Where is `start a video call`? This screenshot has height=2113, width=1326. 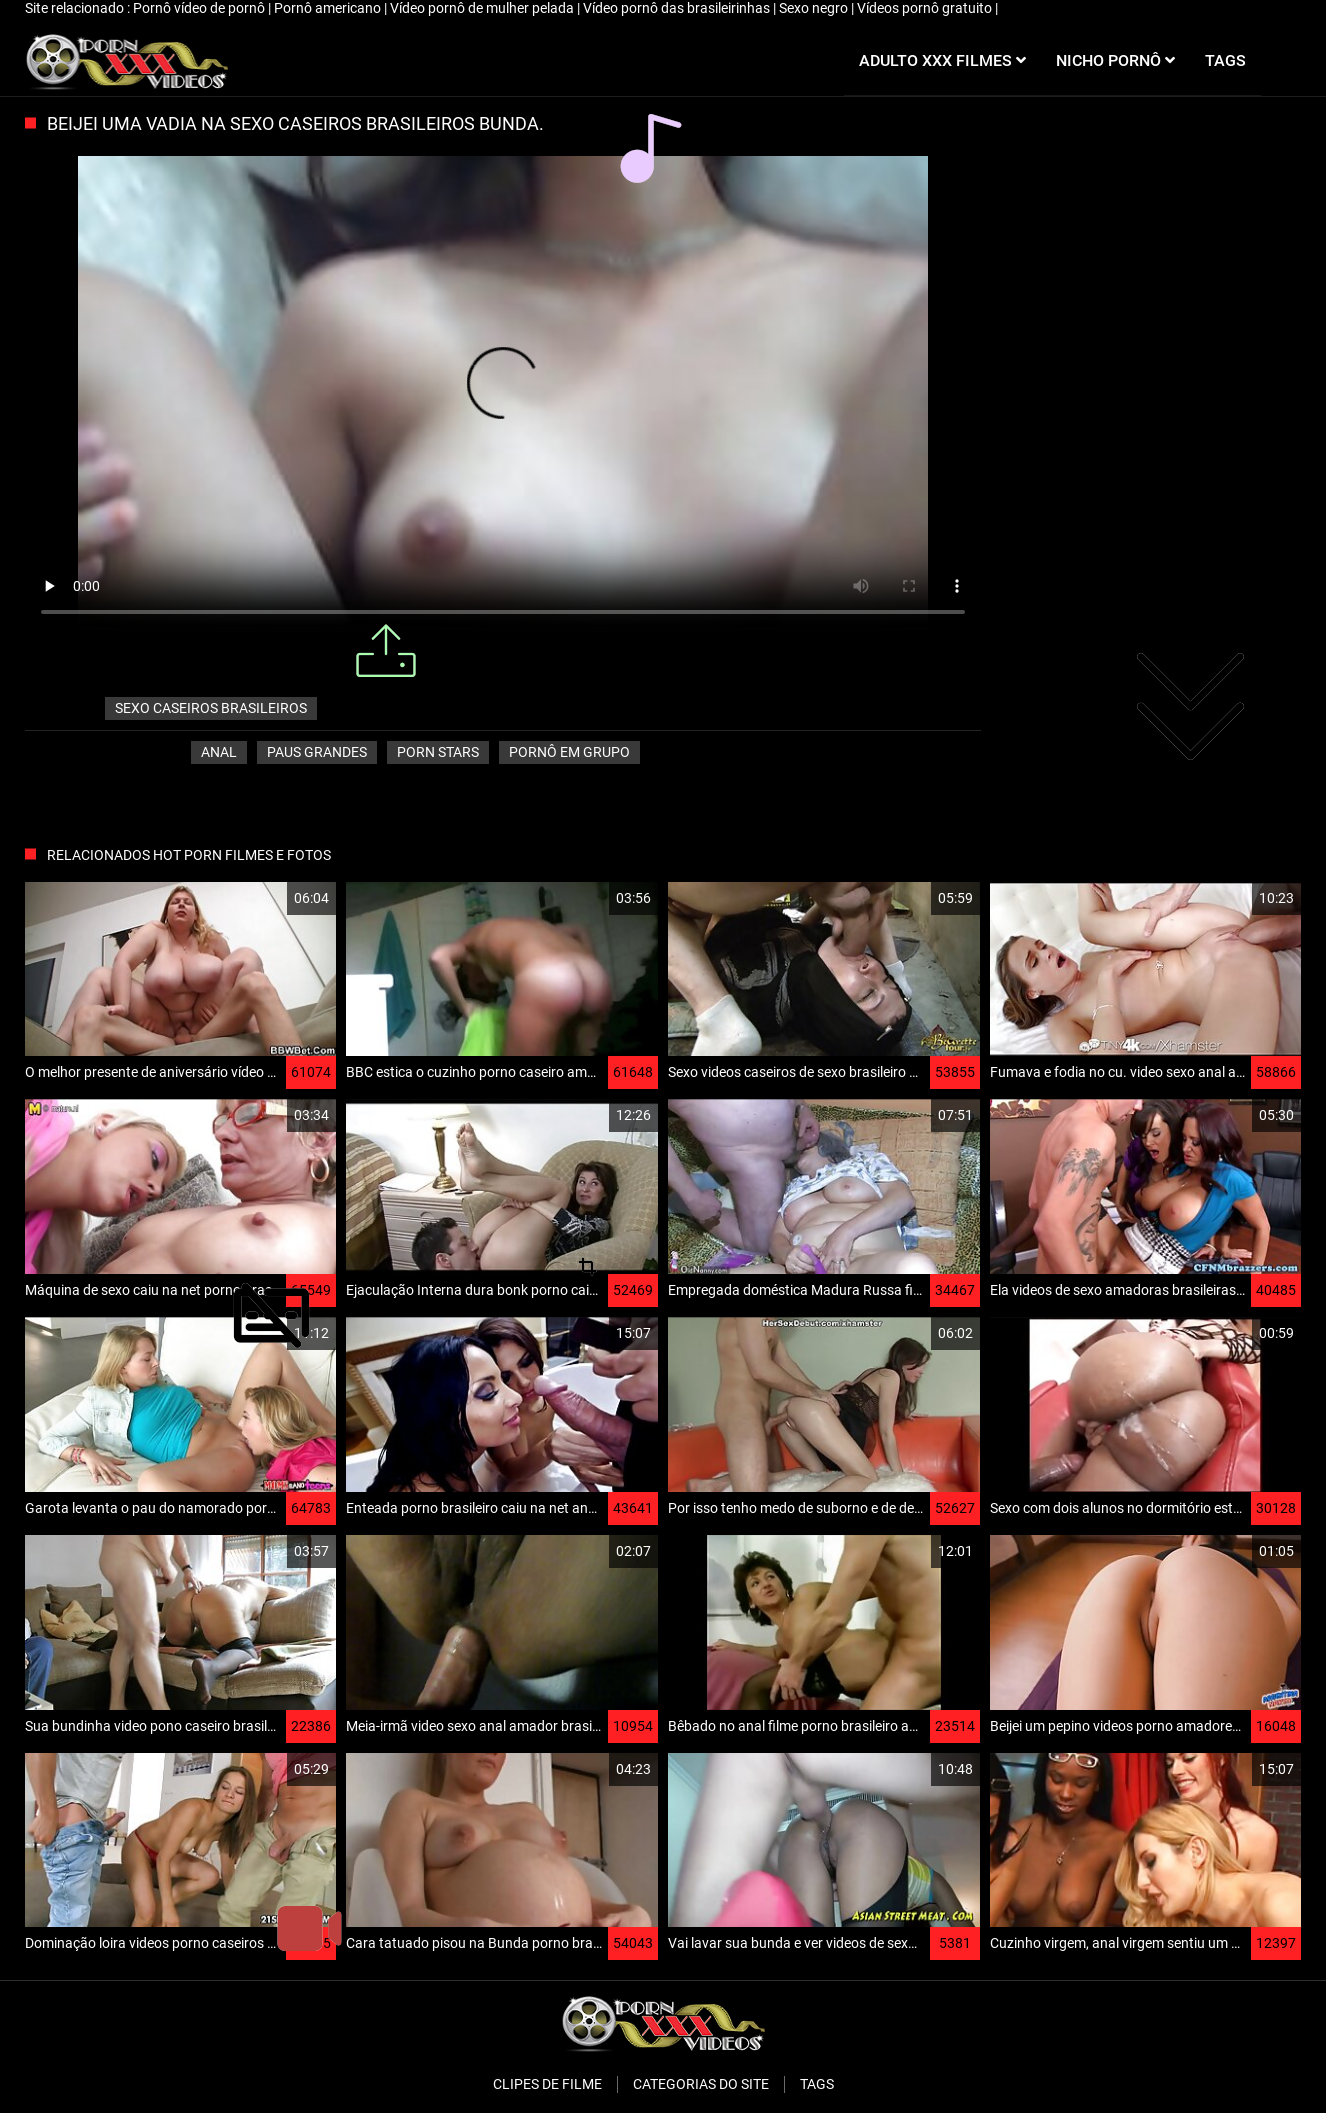 start a video call is located at coordinates (307, 1928).